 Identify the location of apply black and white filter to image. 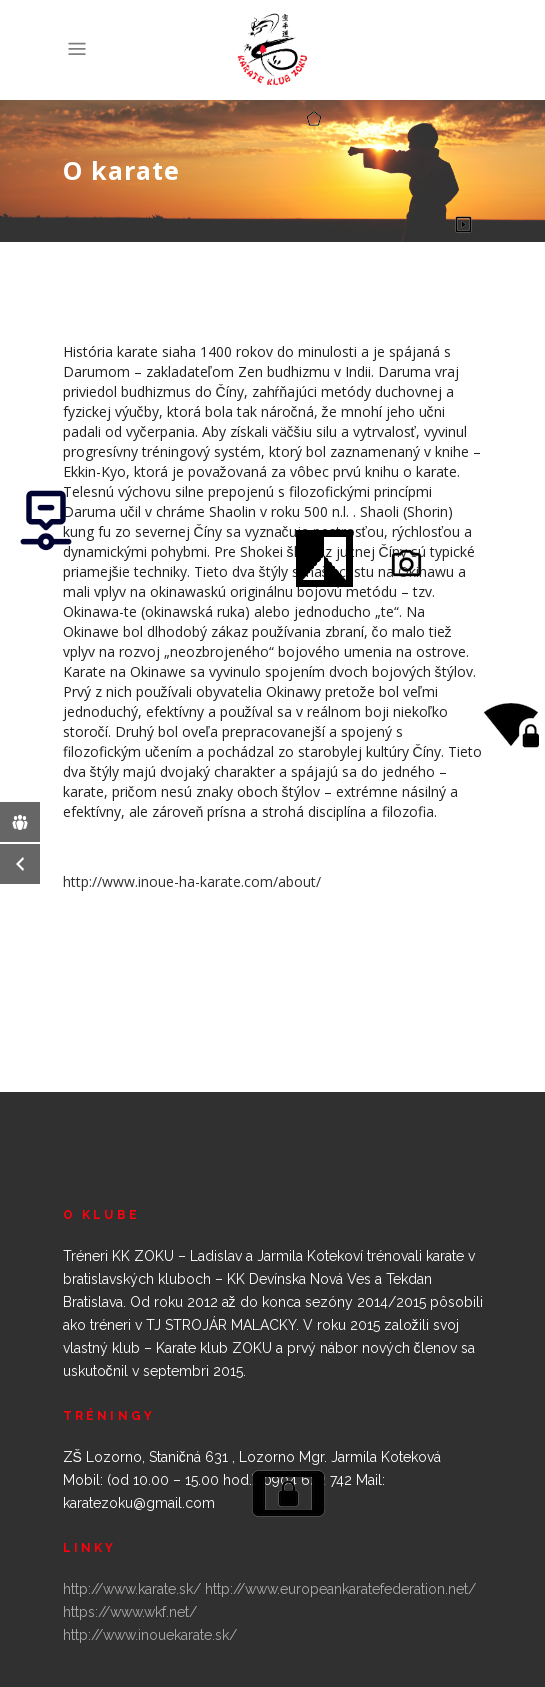
(324, 558).